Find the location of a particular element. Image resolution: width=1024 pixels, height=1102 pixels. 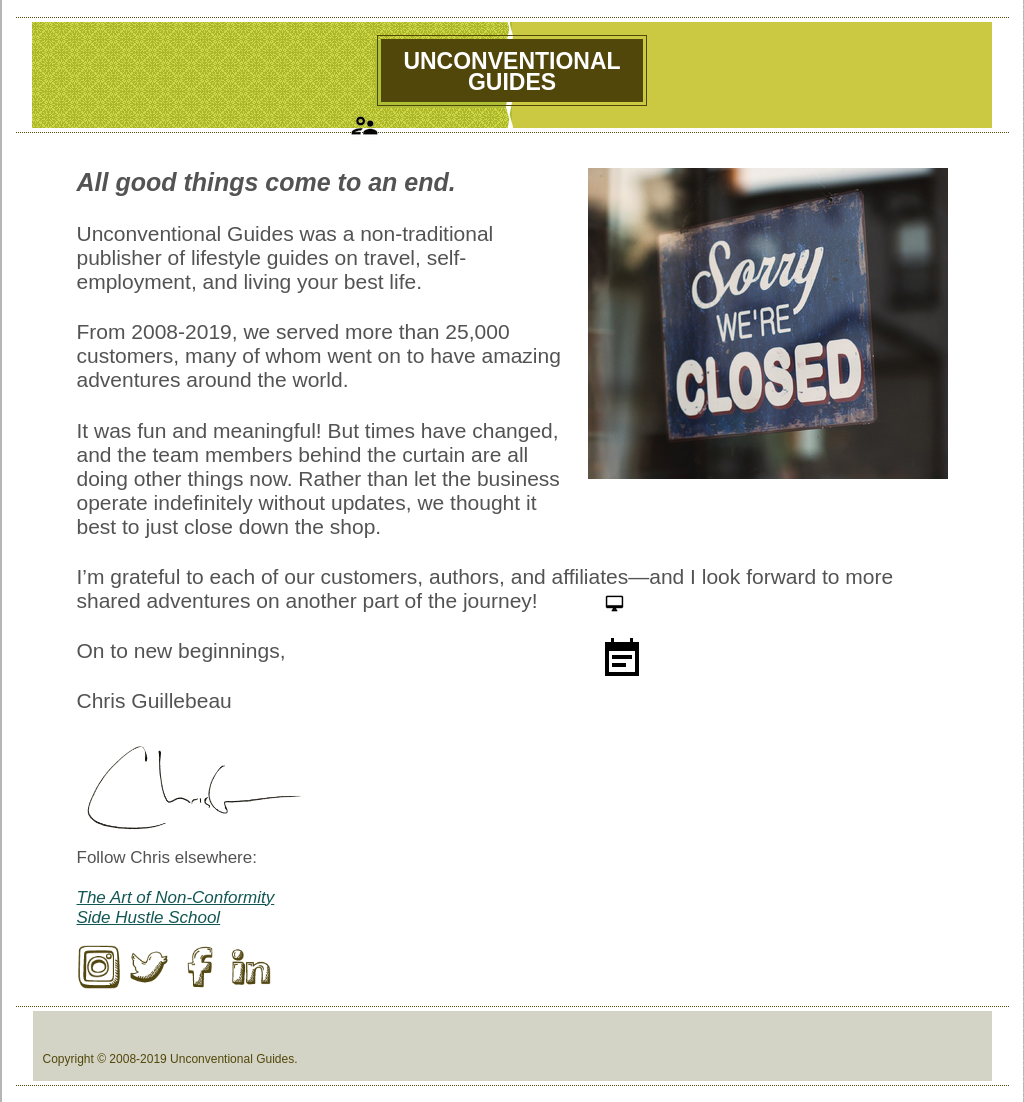

manage team members or user accounts is located at coordinates (364, 125).